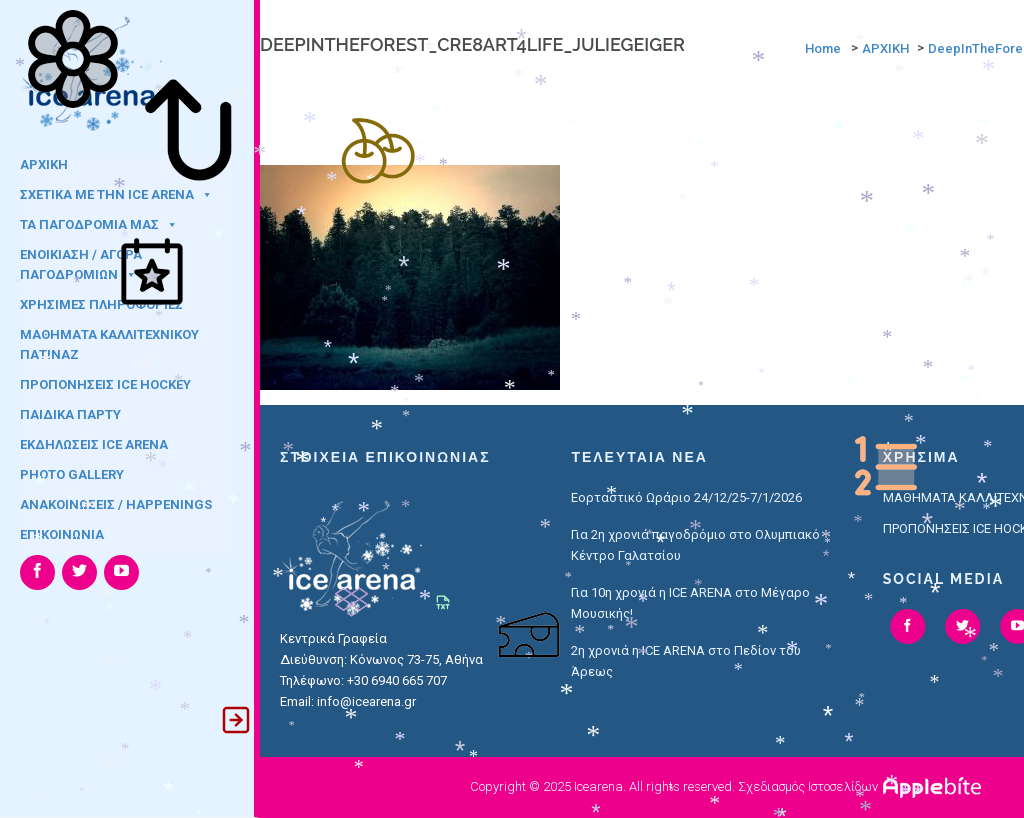  Describe the element at coordinates (529, 638) in the screenshot. I see `cheese or dairy category in a food app` at that location.